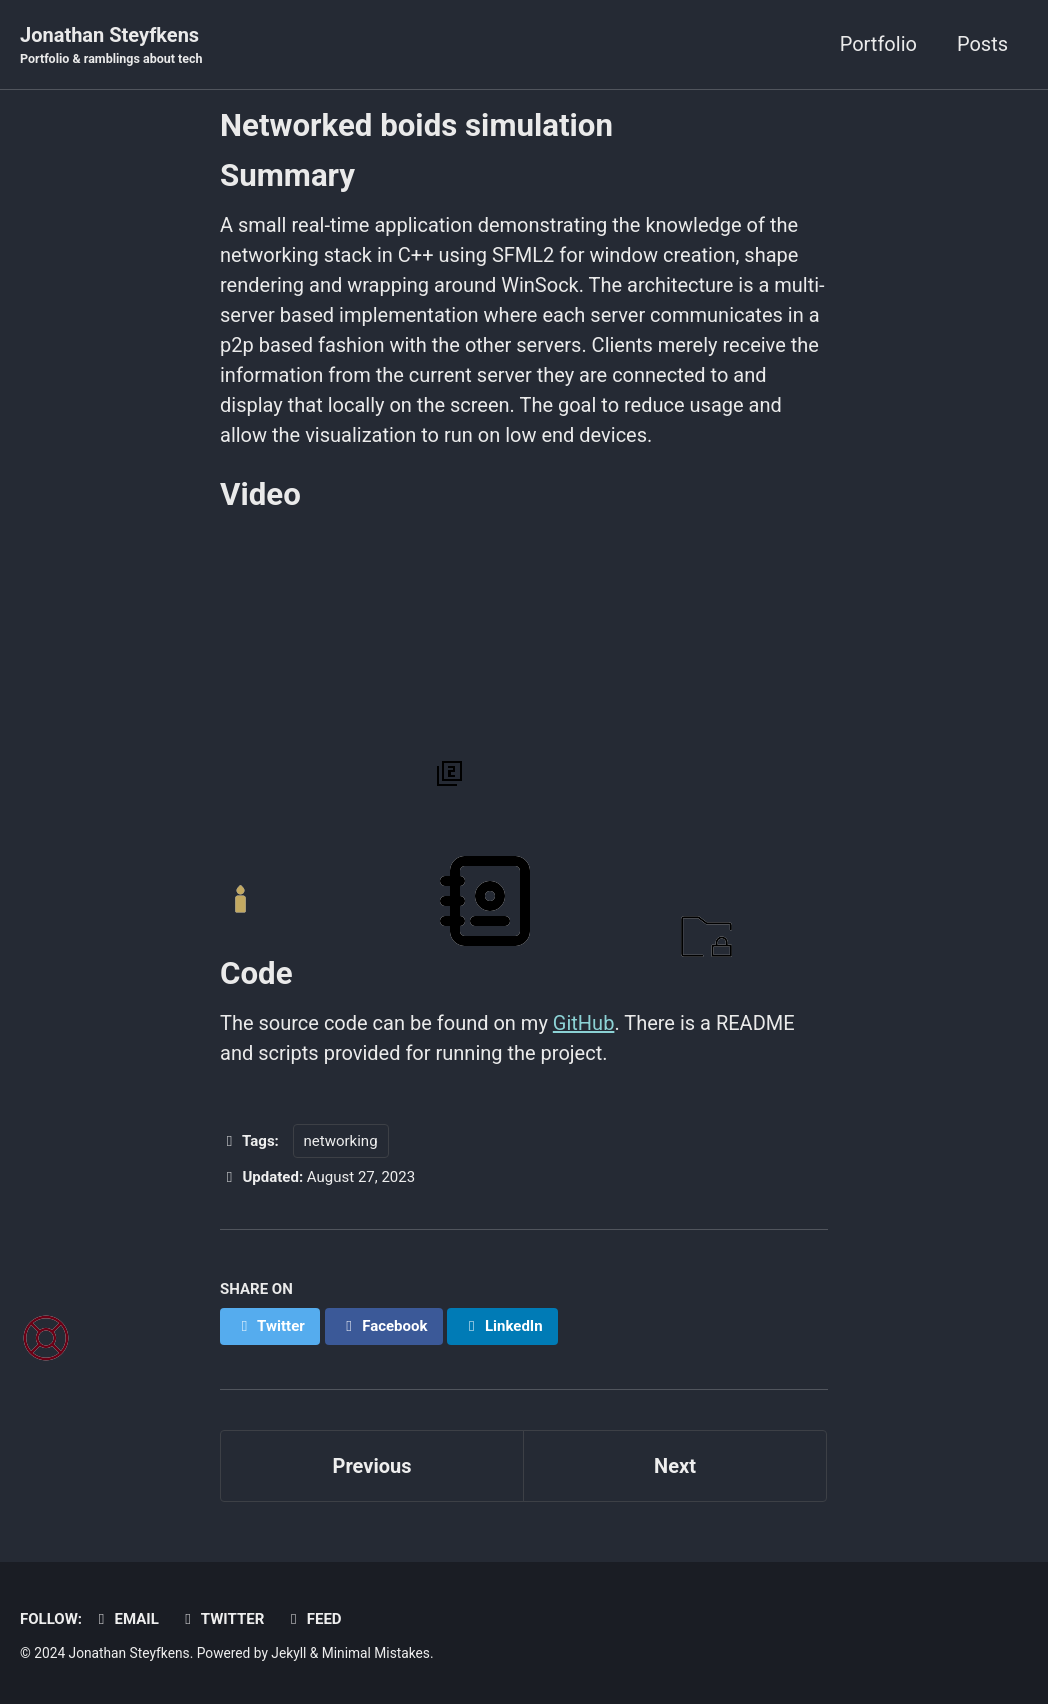 The height and width of the screenshot is (1704, 1048). What do you see at coordinates (240, 899) in the screenshot?
I see `access candle or ambient lighting mode` at bounding box center [240, 899].